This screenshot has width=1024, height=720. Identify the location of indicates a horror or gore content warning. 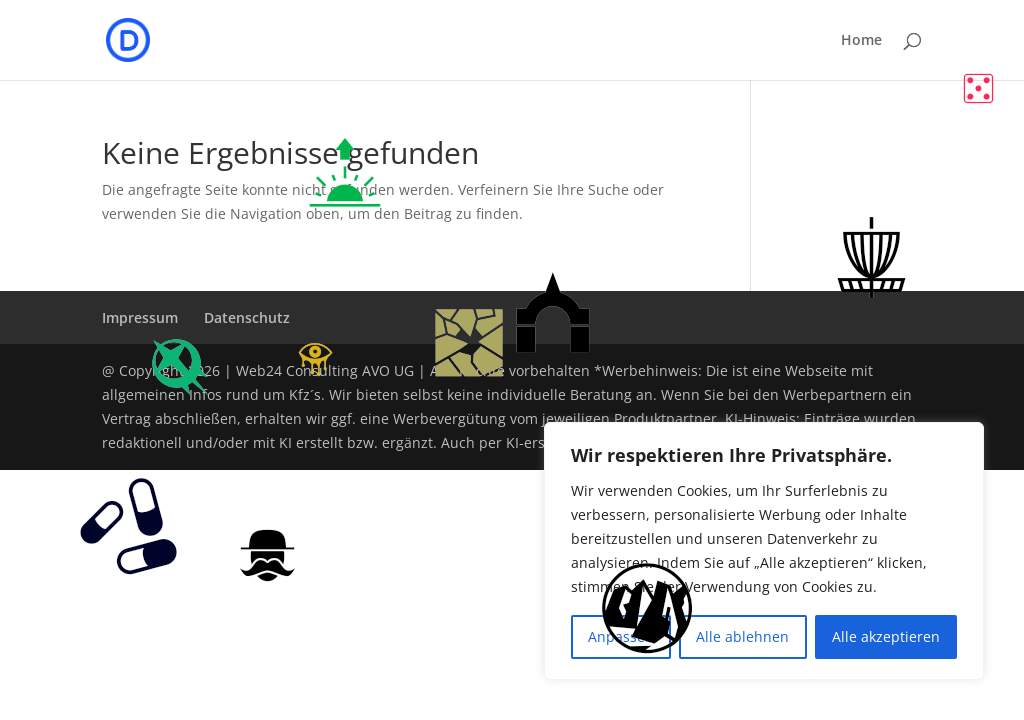
(315, 359).